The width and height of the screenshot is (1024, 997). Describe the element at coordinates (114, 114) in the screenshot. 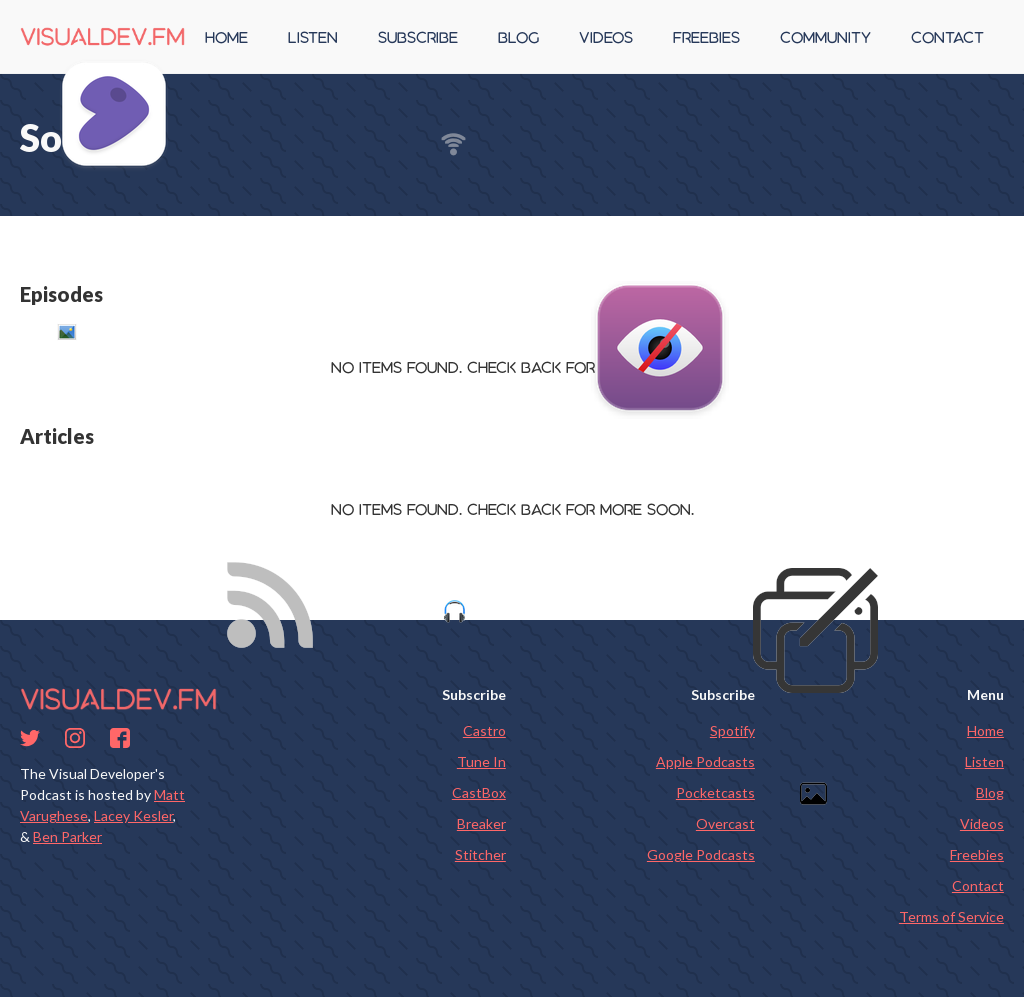

I see `open gentoo linux application` at that location.